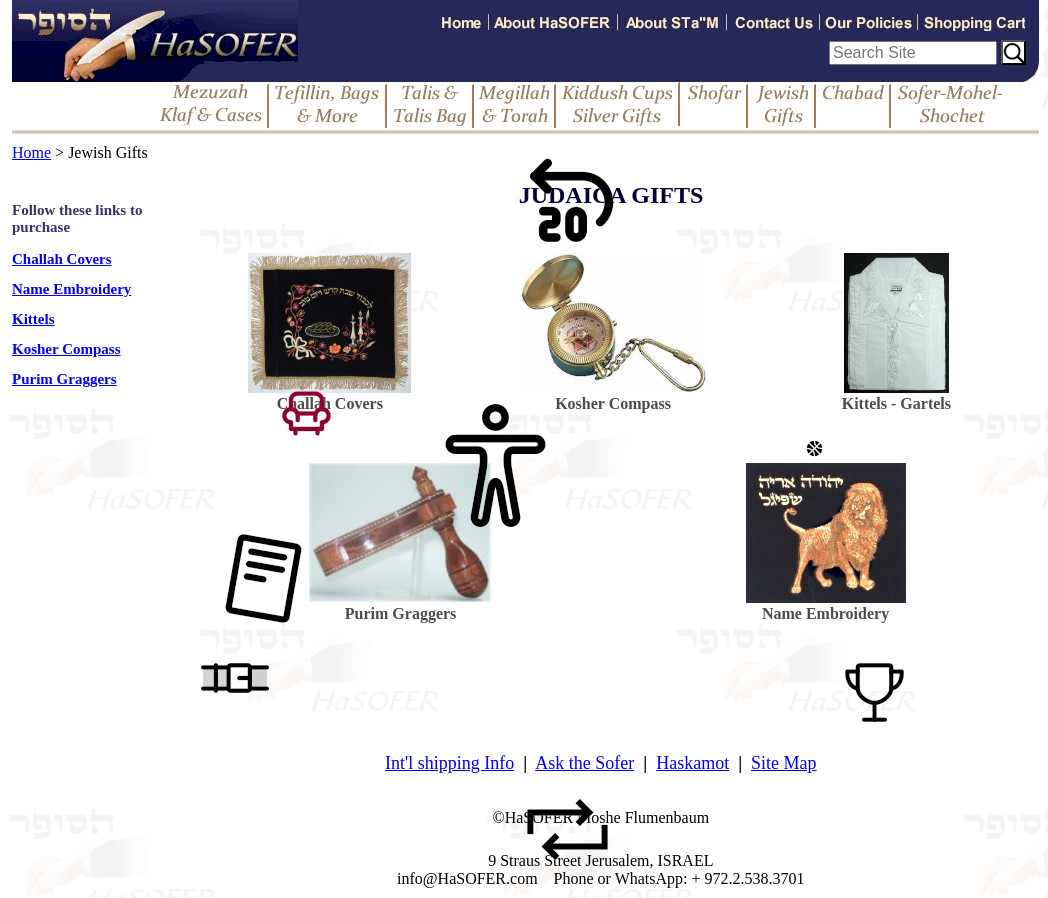 The width and height of the screenshot is (1048, 898). What do you see at coordinates (569, 202) in the screenshot?
I see `skip backward 20 seconds` at bounding box center [569, 202].